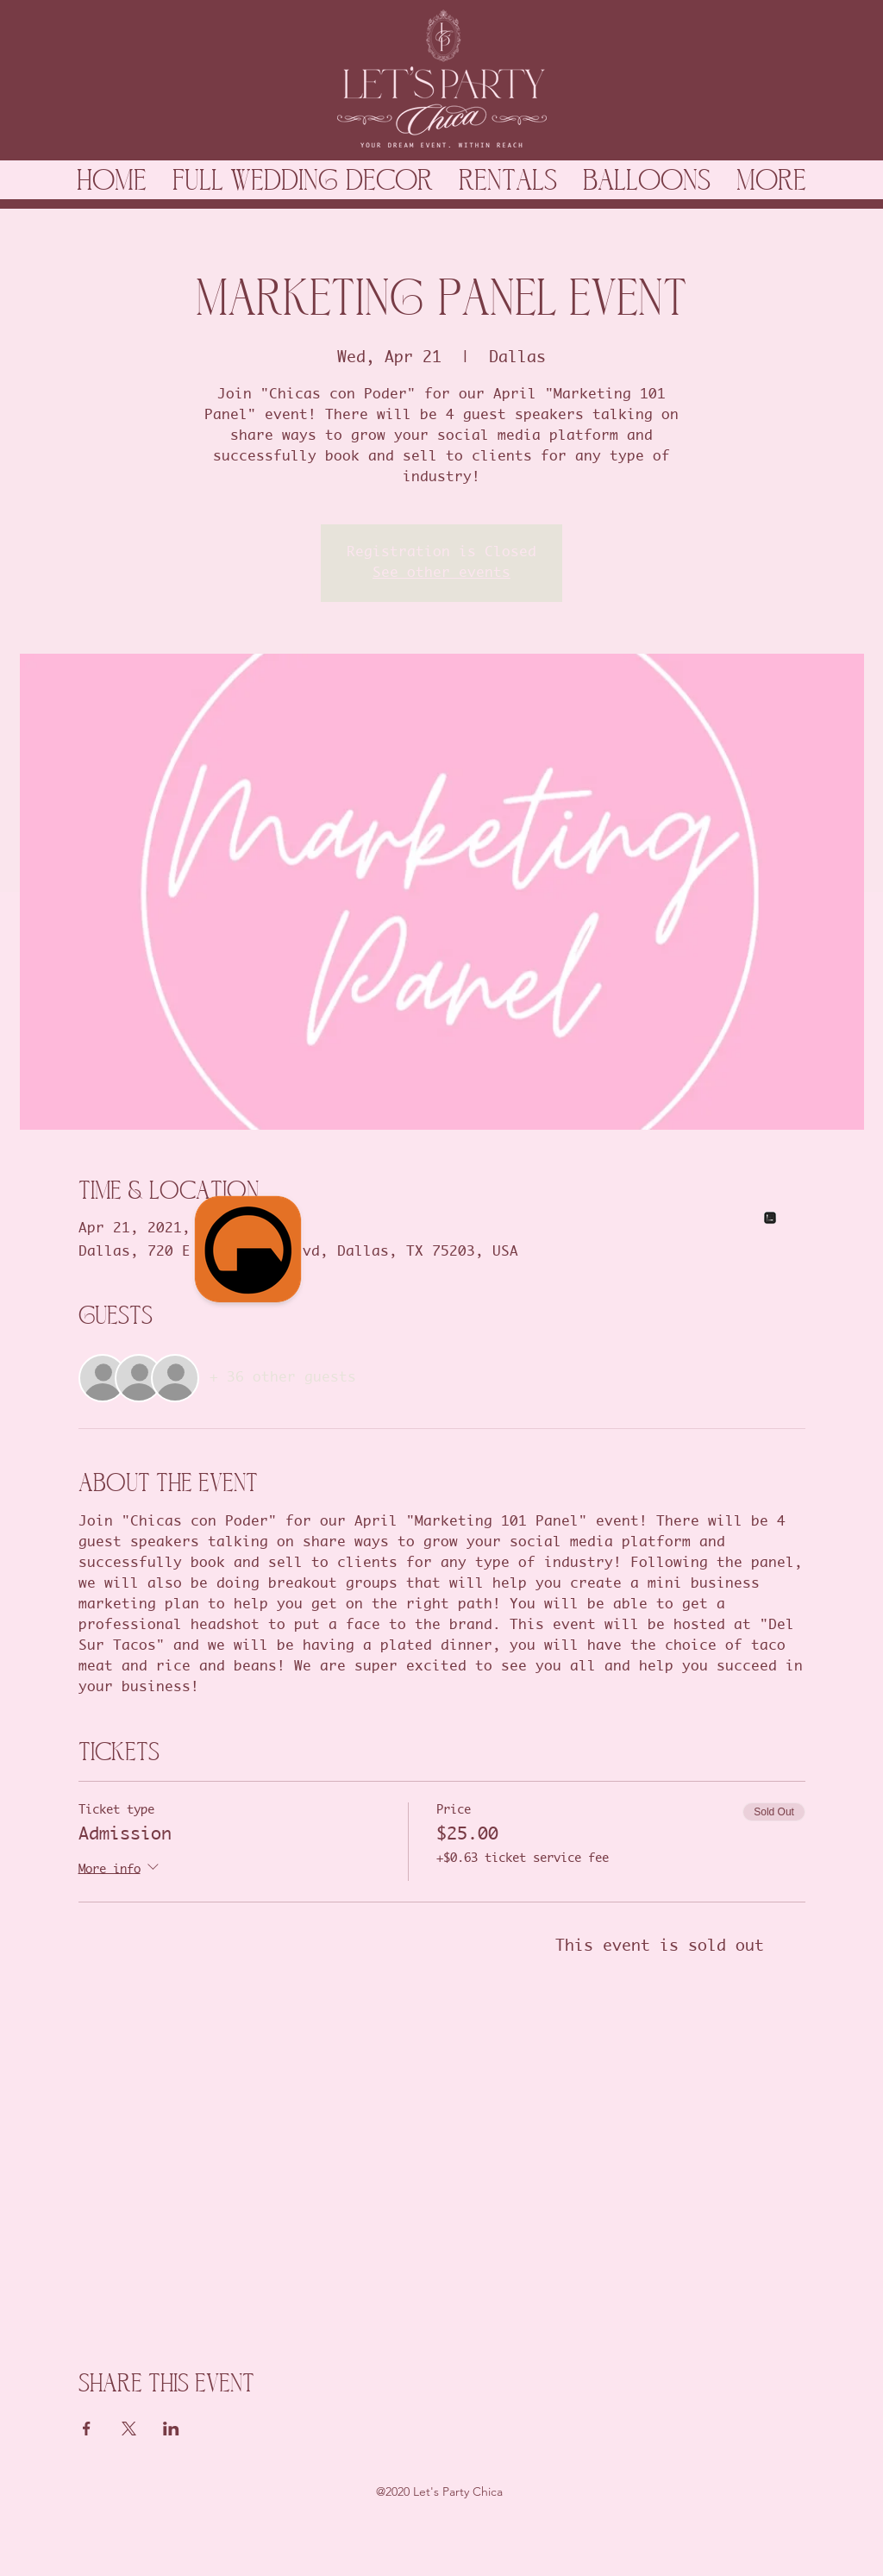 This screenshot has height=2576, width=883. What do you see at coordinates (247, 1249) in the screenshot?
I see `launch the Black Mesa game application` at bounding box center [247, 1249].